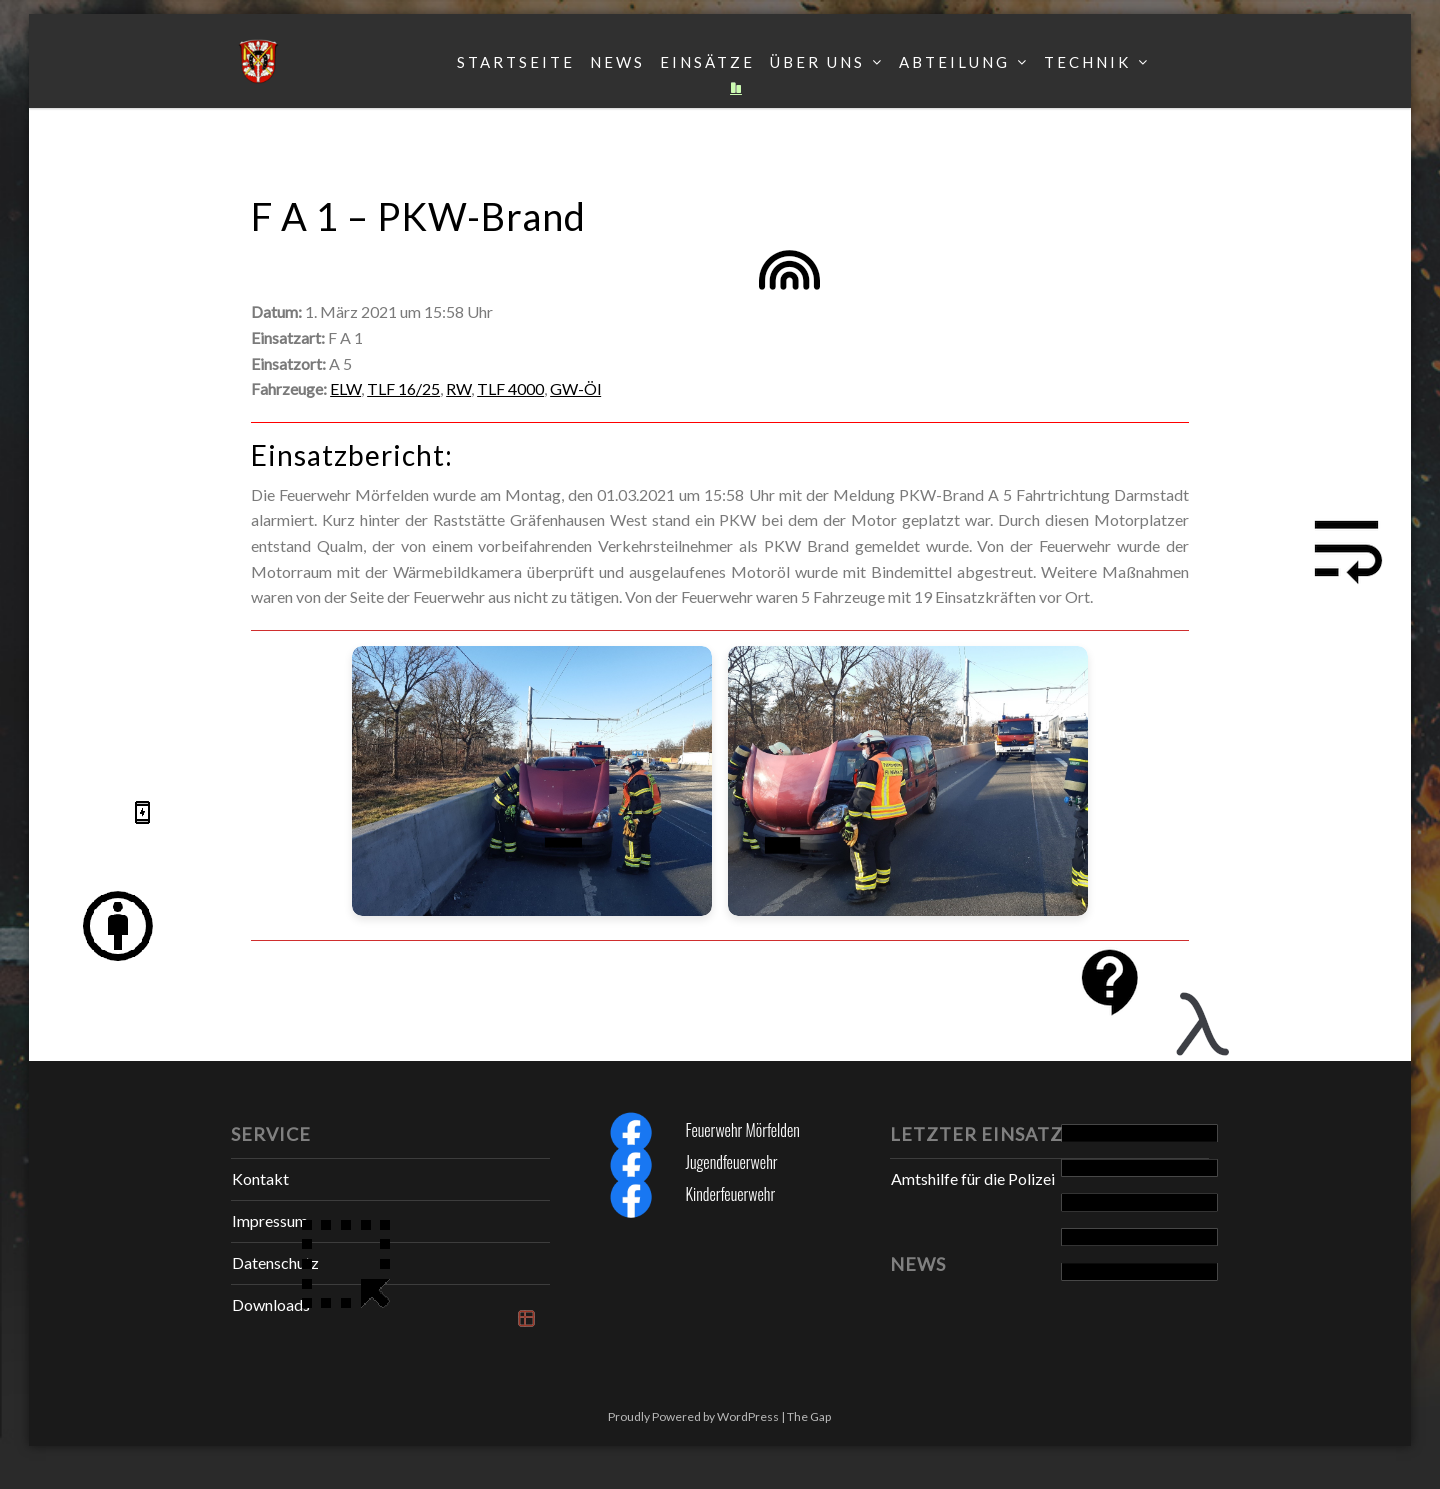  Describe the element at coordinates (526, 1318) in the screenshot. I see `view data in table format` at that location.